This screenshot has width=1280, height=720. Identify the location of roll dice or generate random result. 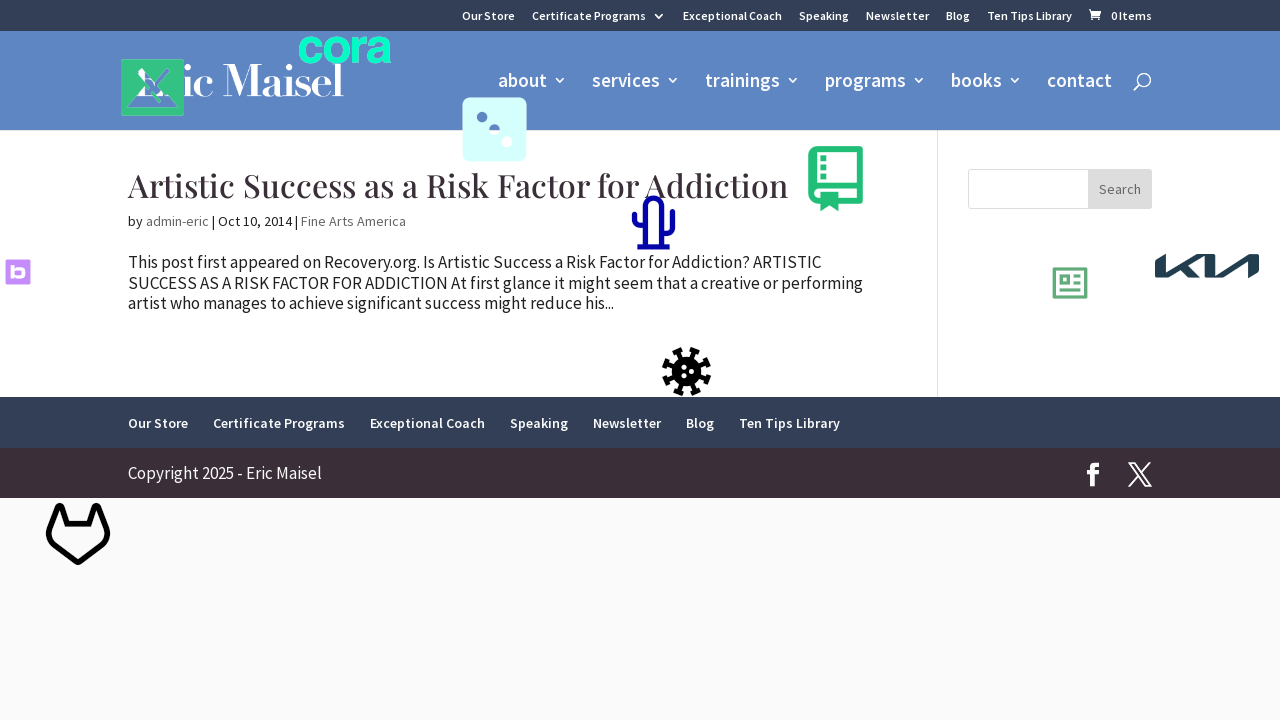
(494, 129).